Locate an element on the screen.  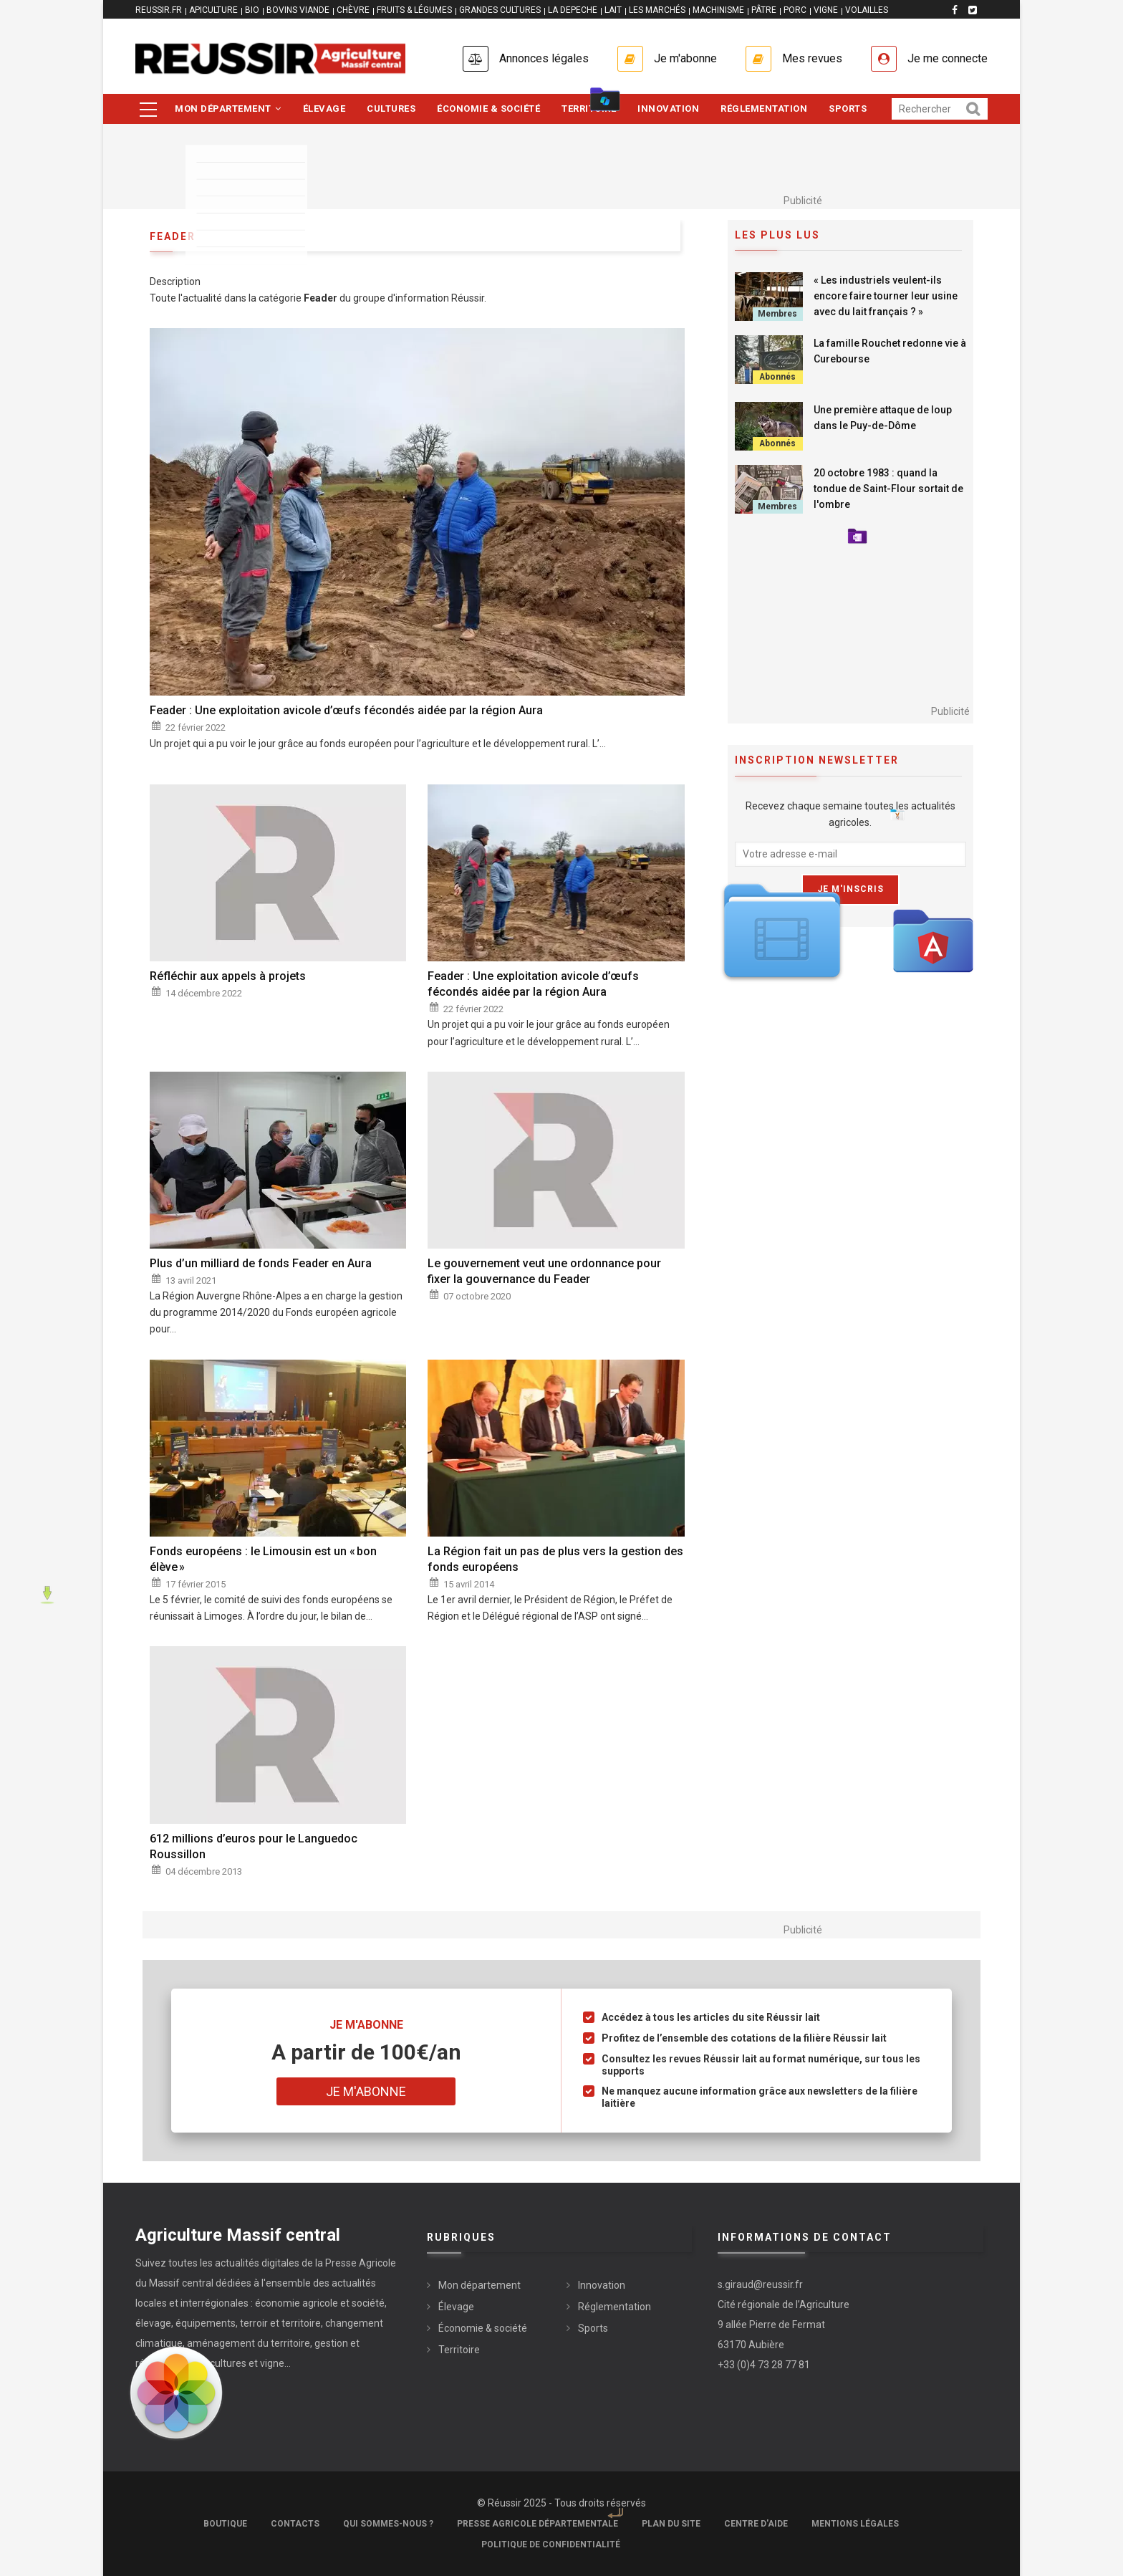
open folder containing Angular project files is located at coordinates (932, 943).